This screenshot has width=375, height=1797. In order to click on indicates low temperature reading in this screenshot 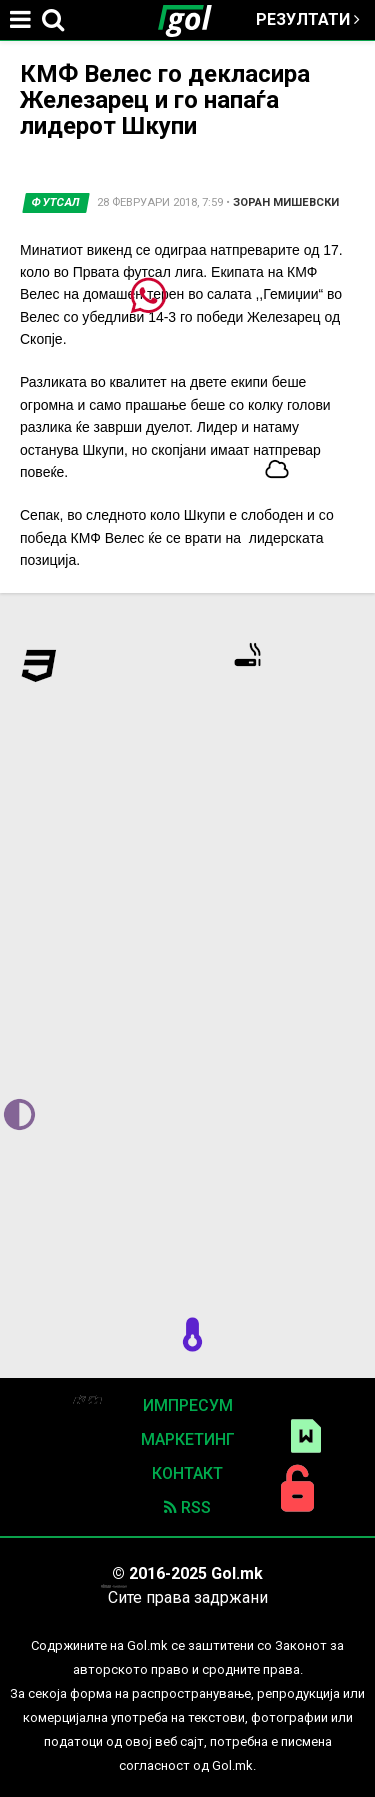, I will do `click(192, 1334)`.